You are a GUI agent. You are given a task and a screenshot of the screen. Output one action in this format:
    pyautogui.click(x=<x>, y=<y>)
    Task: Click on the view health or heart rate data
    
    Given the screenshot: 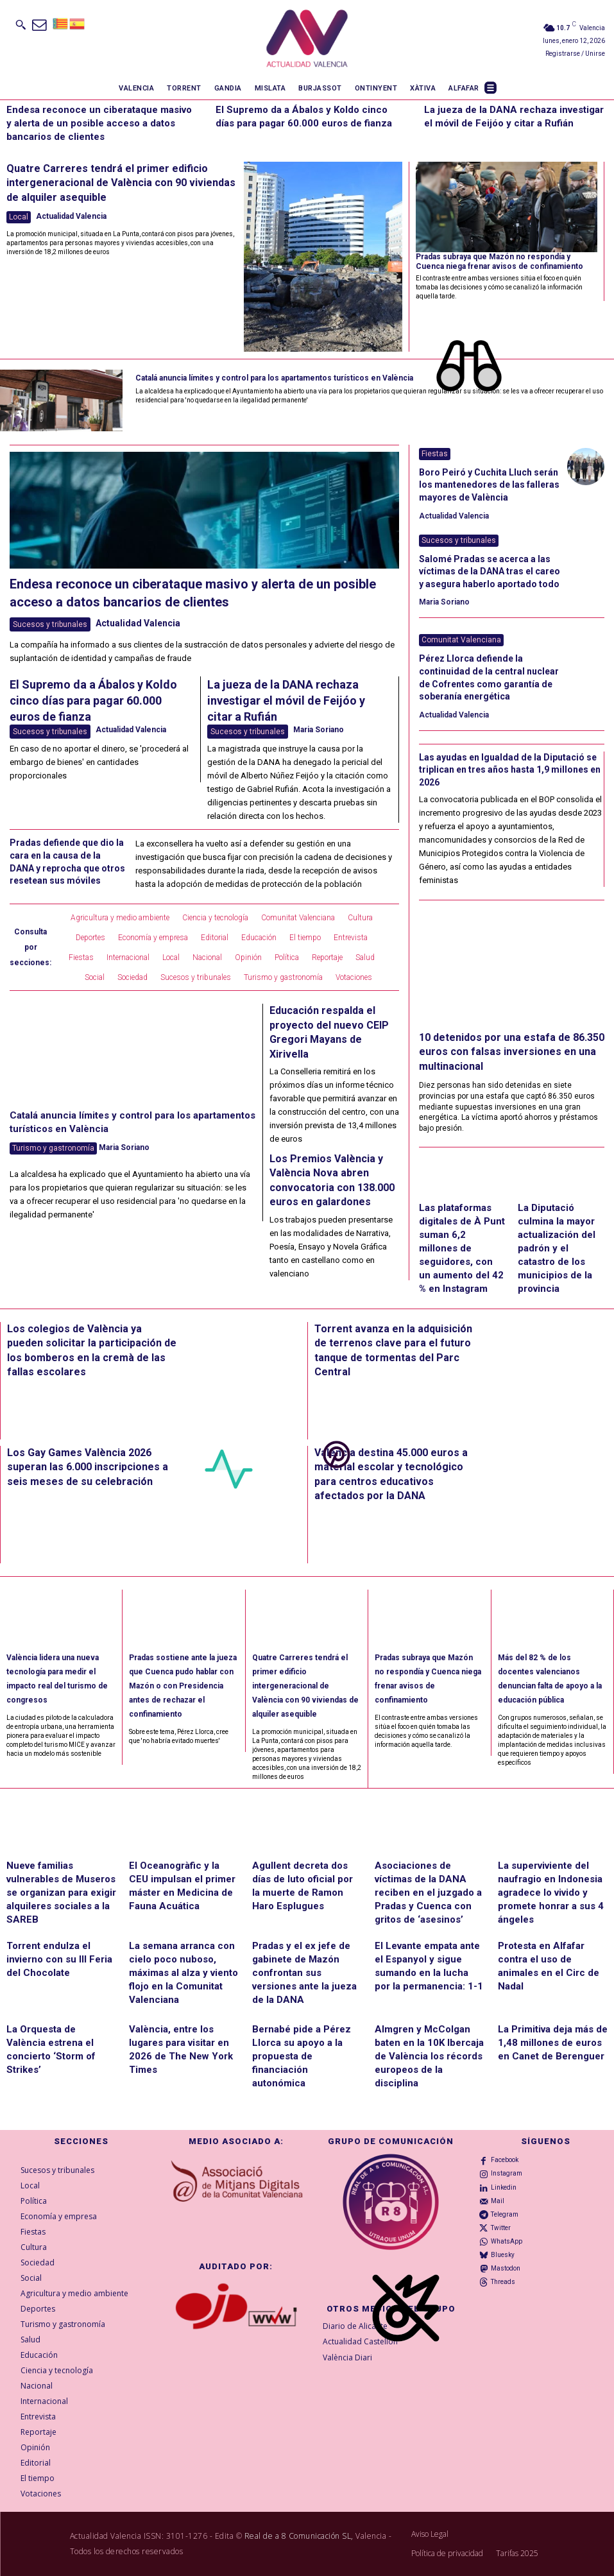 What is the action you would take?
    pyautogui.click(x=228, y=1470)
    